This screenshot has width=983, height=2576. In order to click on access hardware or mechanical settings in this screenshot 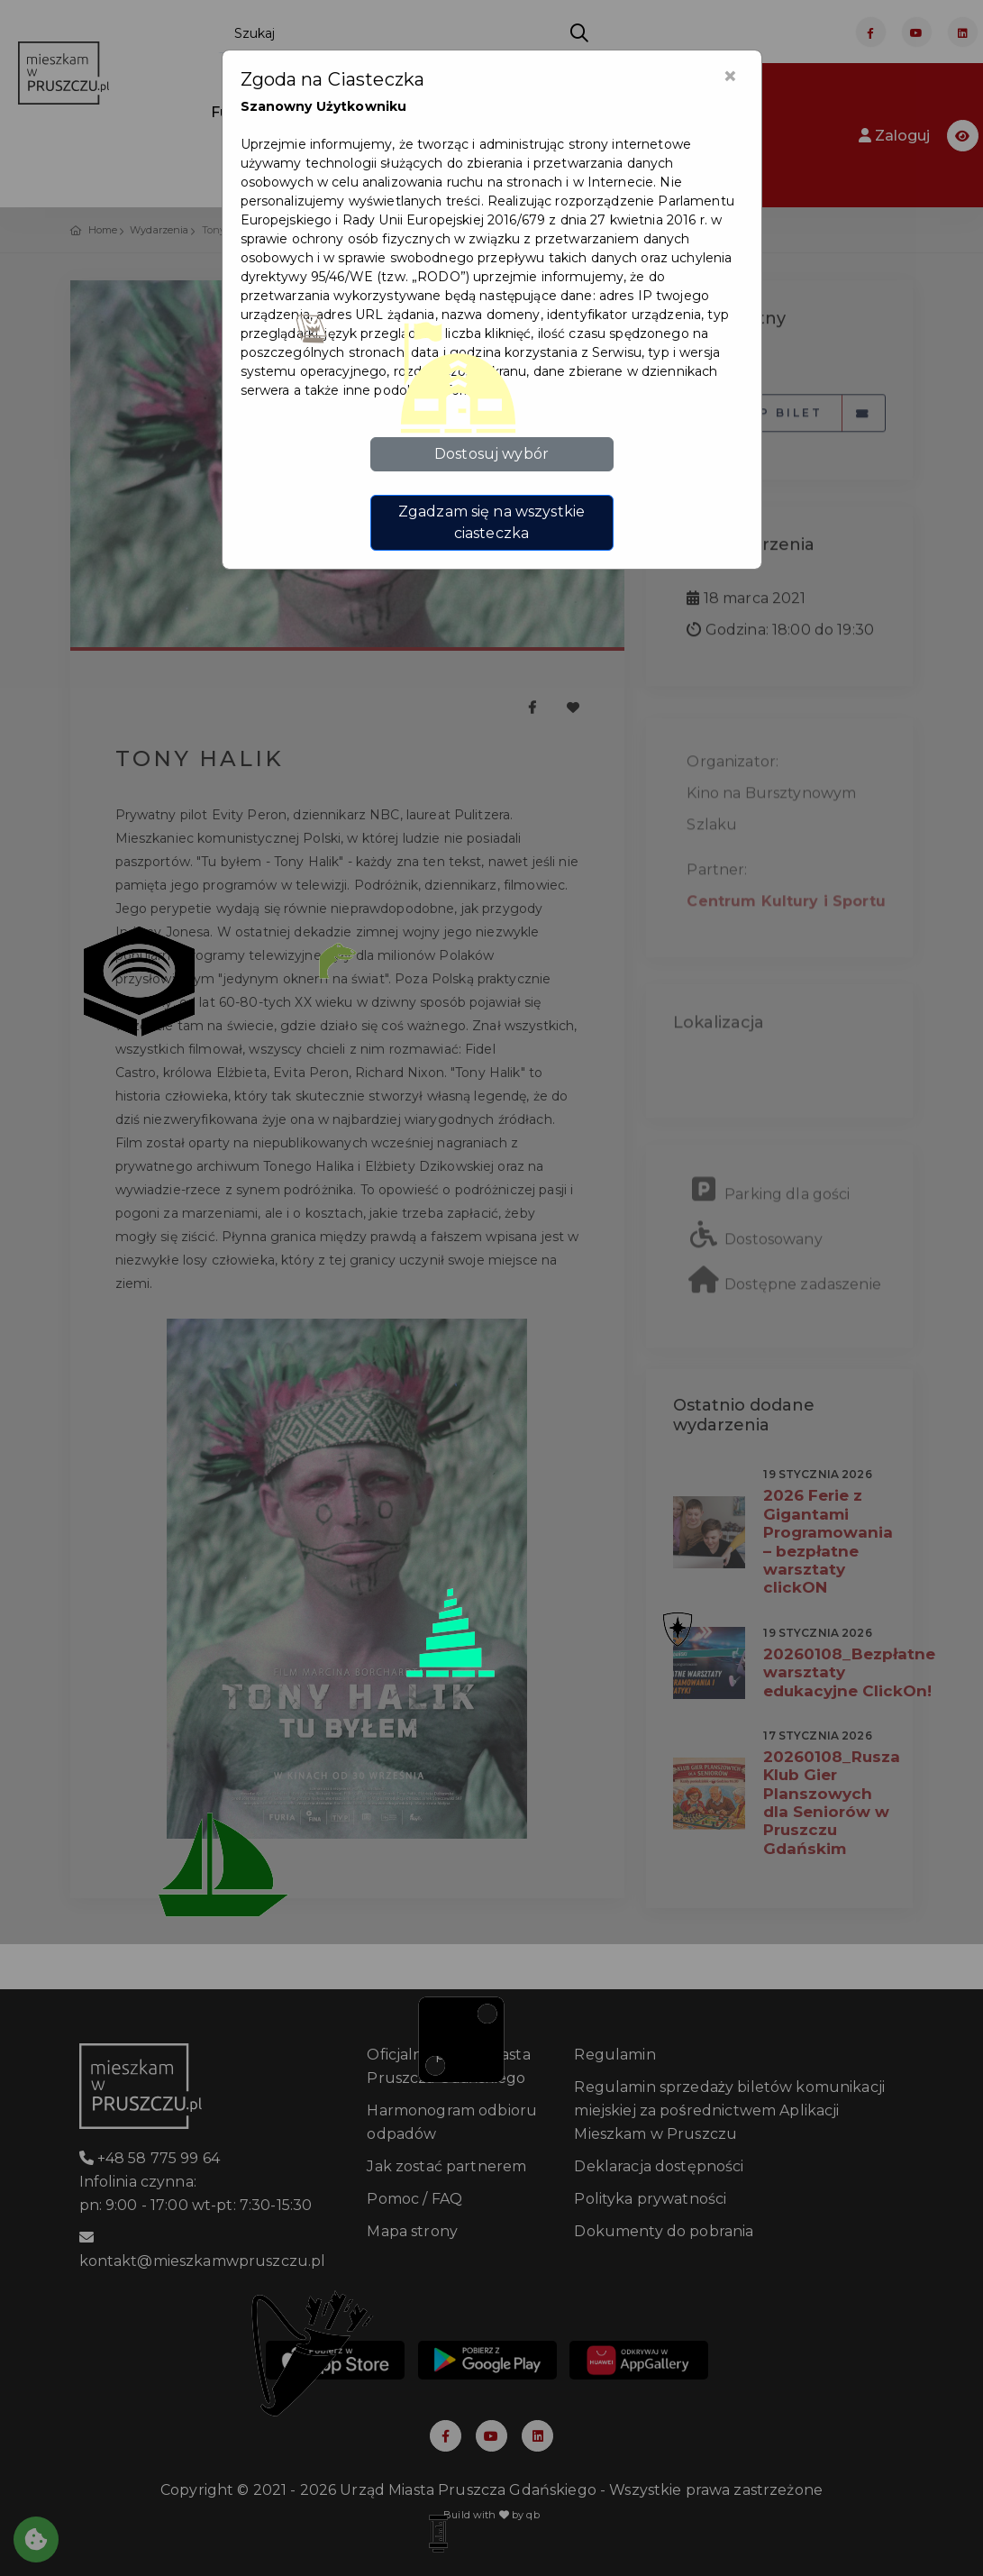, I will do `click(139, 981)`.